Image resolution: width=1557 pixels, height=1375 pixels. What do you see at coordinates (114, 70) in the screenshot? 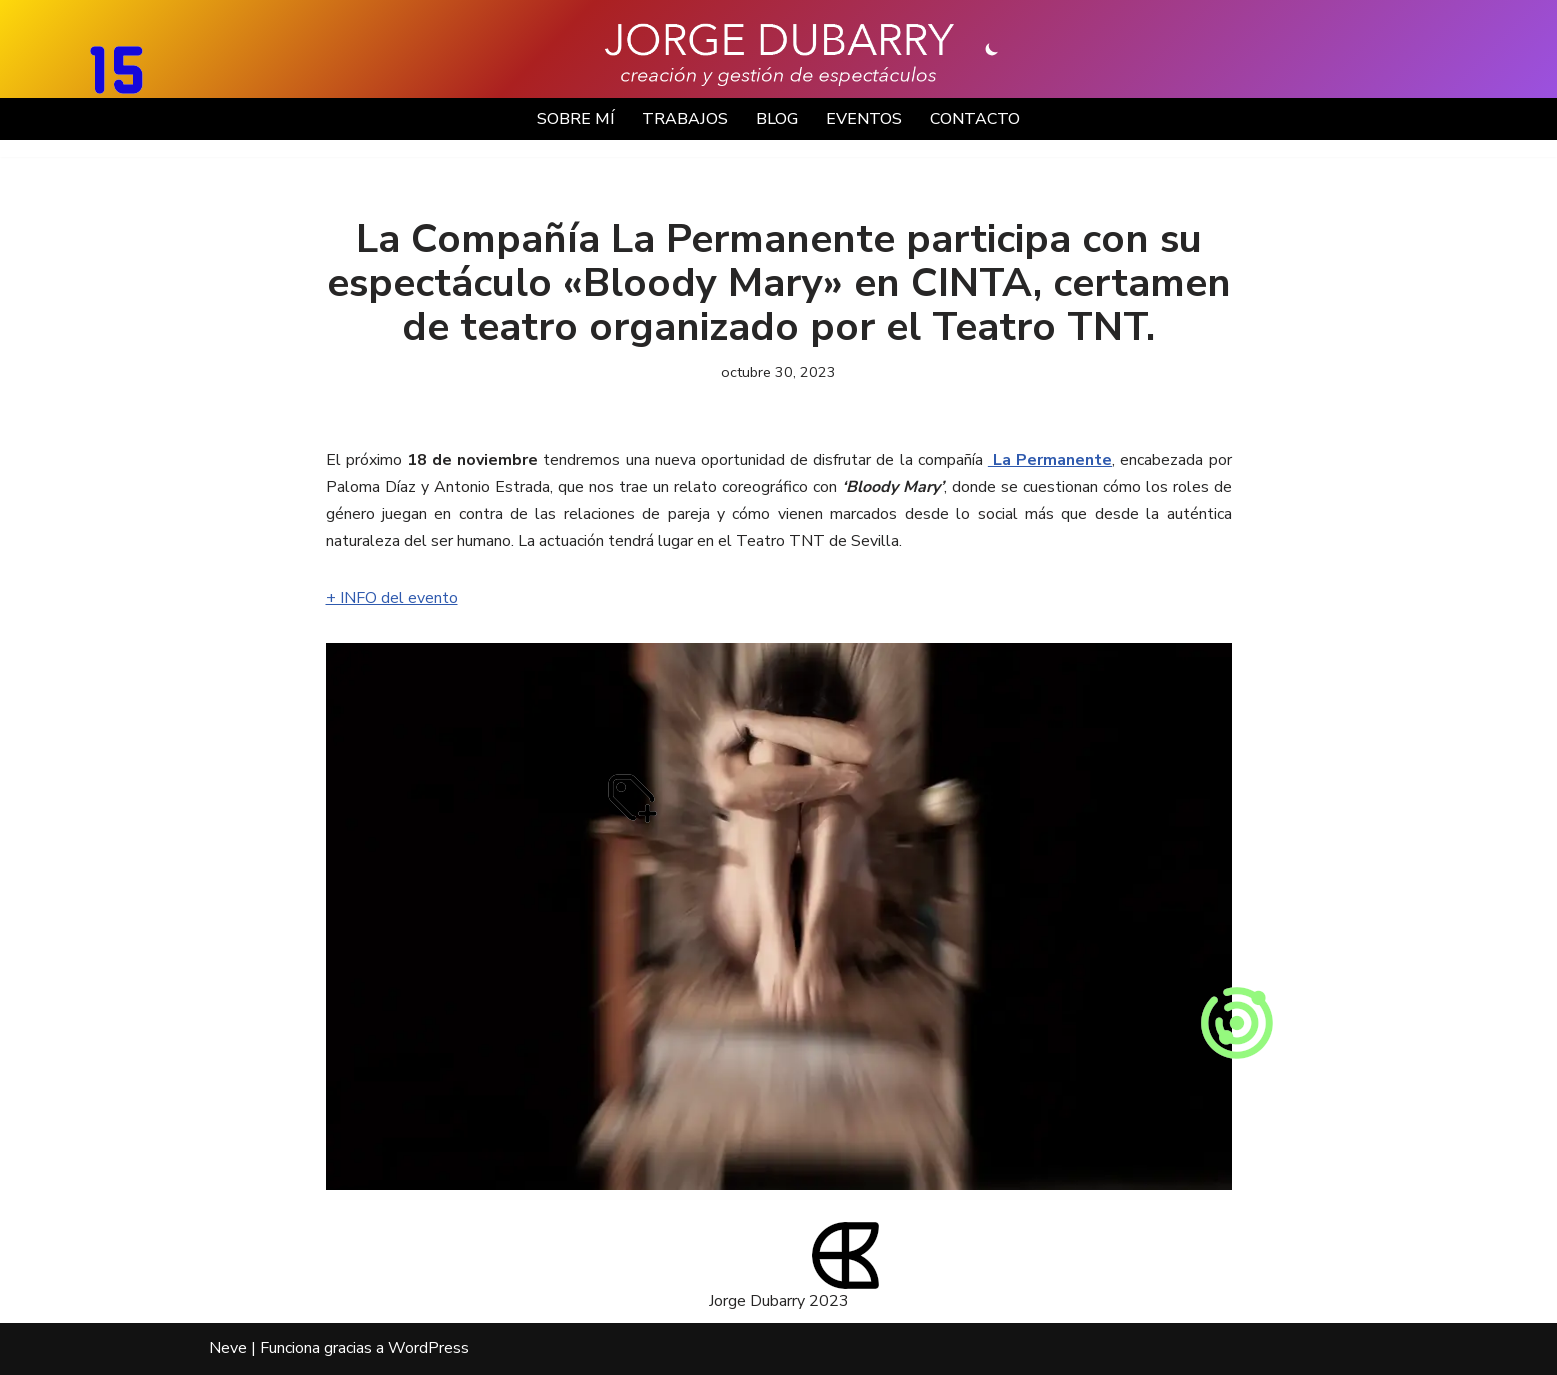
I see `indicates 15 unread items or notifications` at bounding box center [114, 70].